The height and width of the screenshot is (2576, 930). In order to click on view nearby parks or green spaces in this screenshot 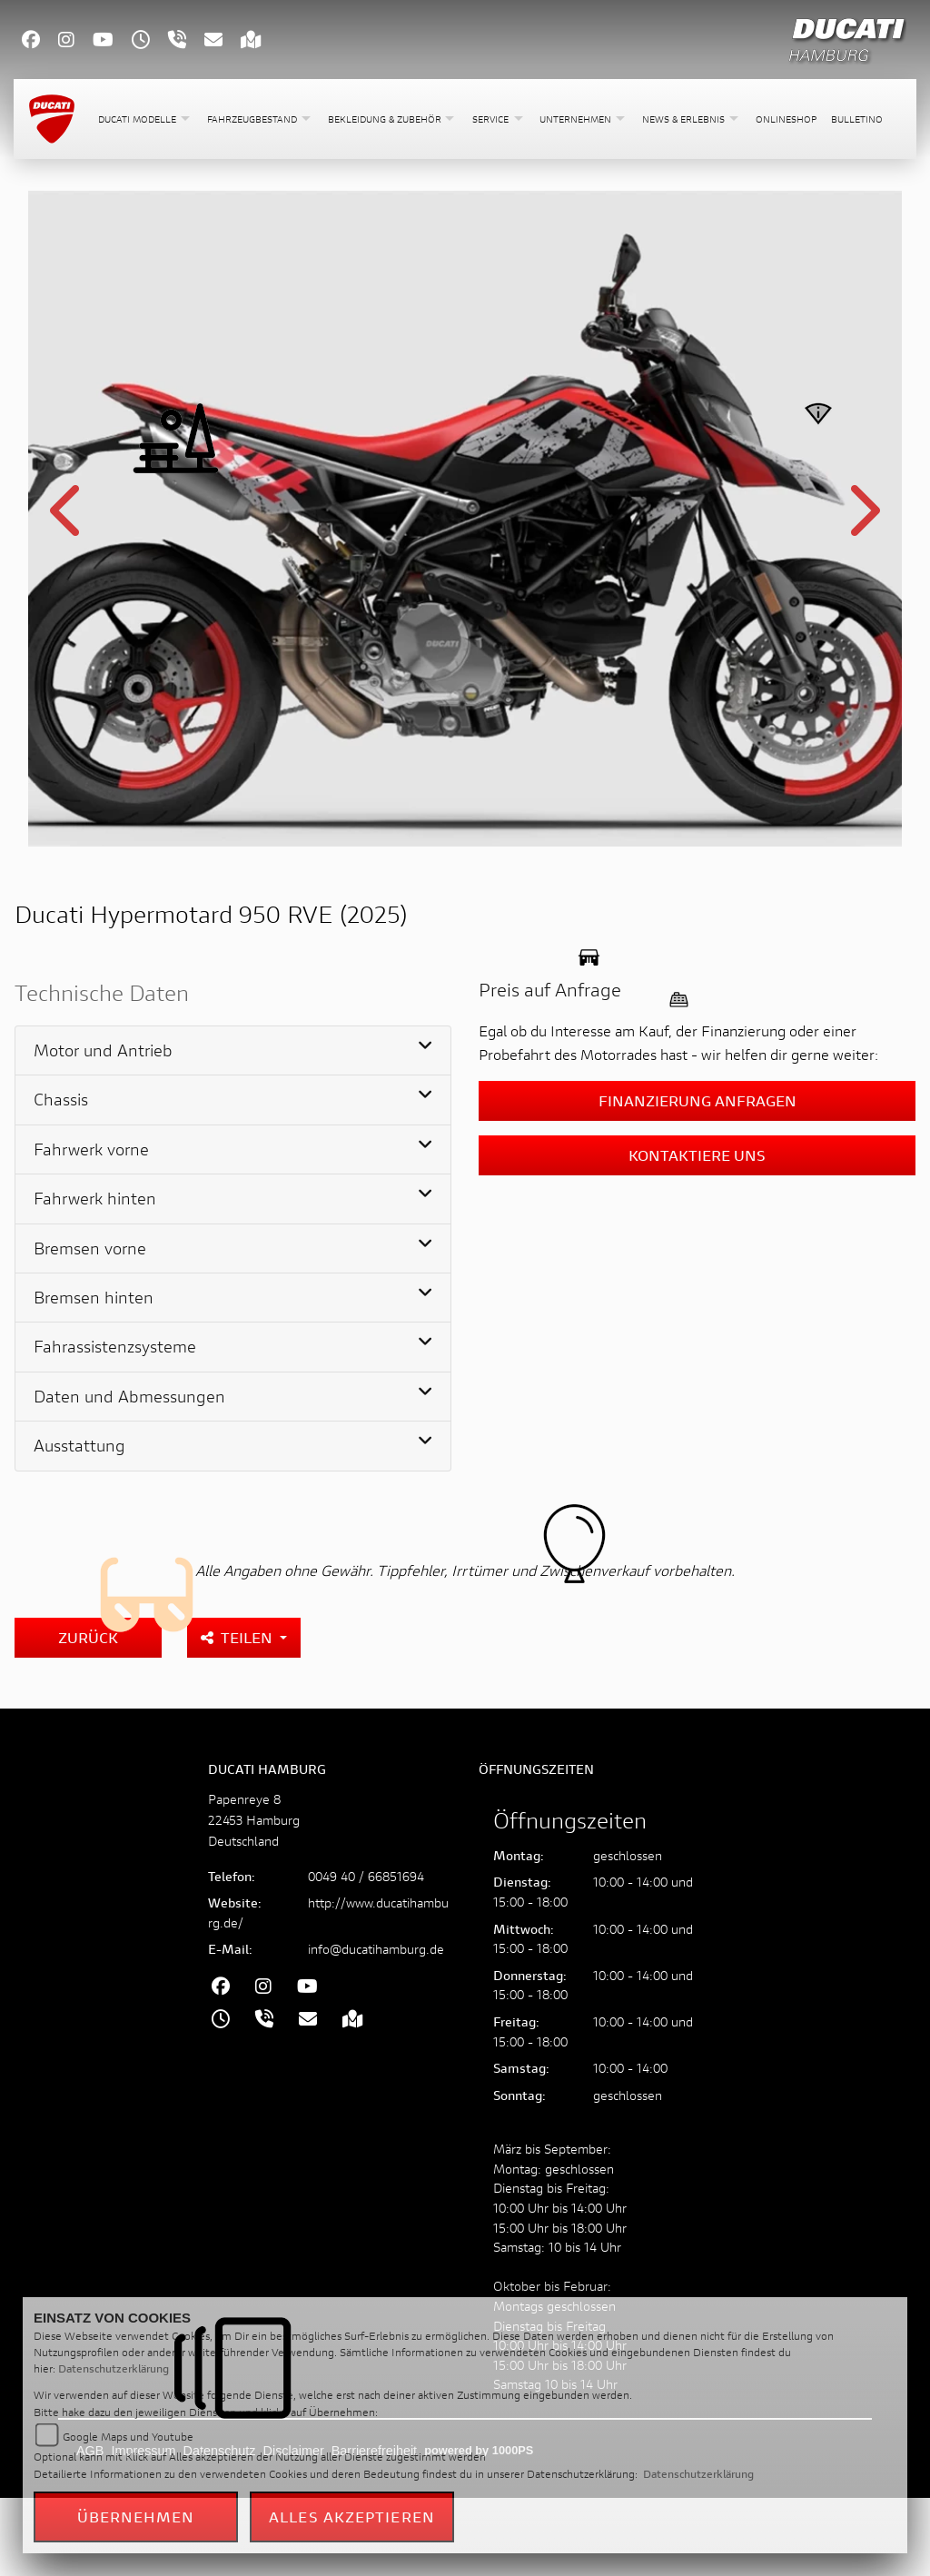, I will do `click(175, 442)`.